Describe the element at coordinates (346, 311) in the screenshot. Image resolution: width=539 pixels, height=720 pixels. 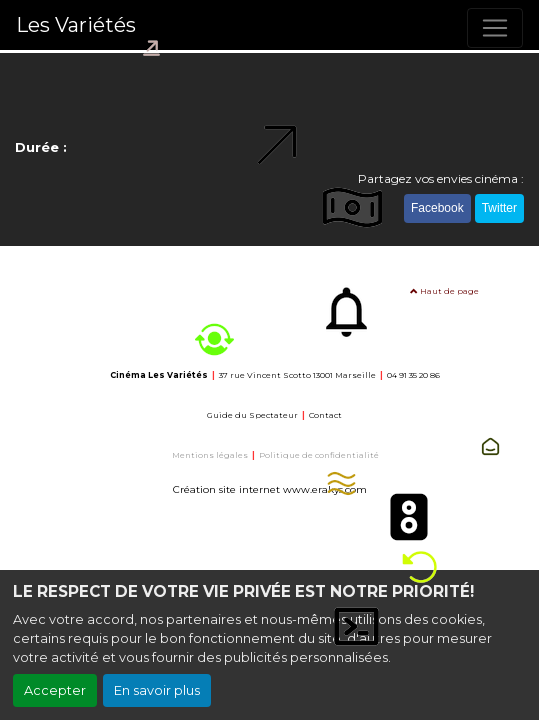
I see `view your notifications` at that location.